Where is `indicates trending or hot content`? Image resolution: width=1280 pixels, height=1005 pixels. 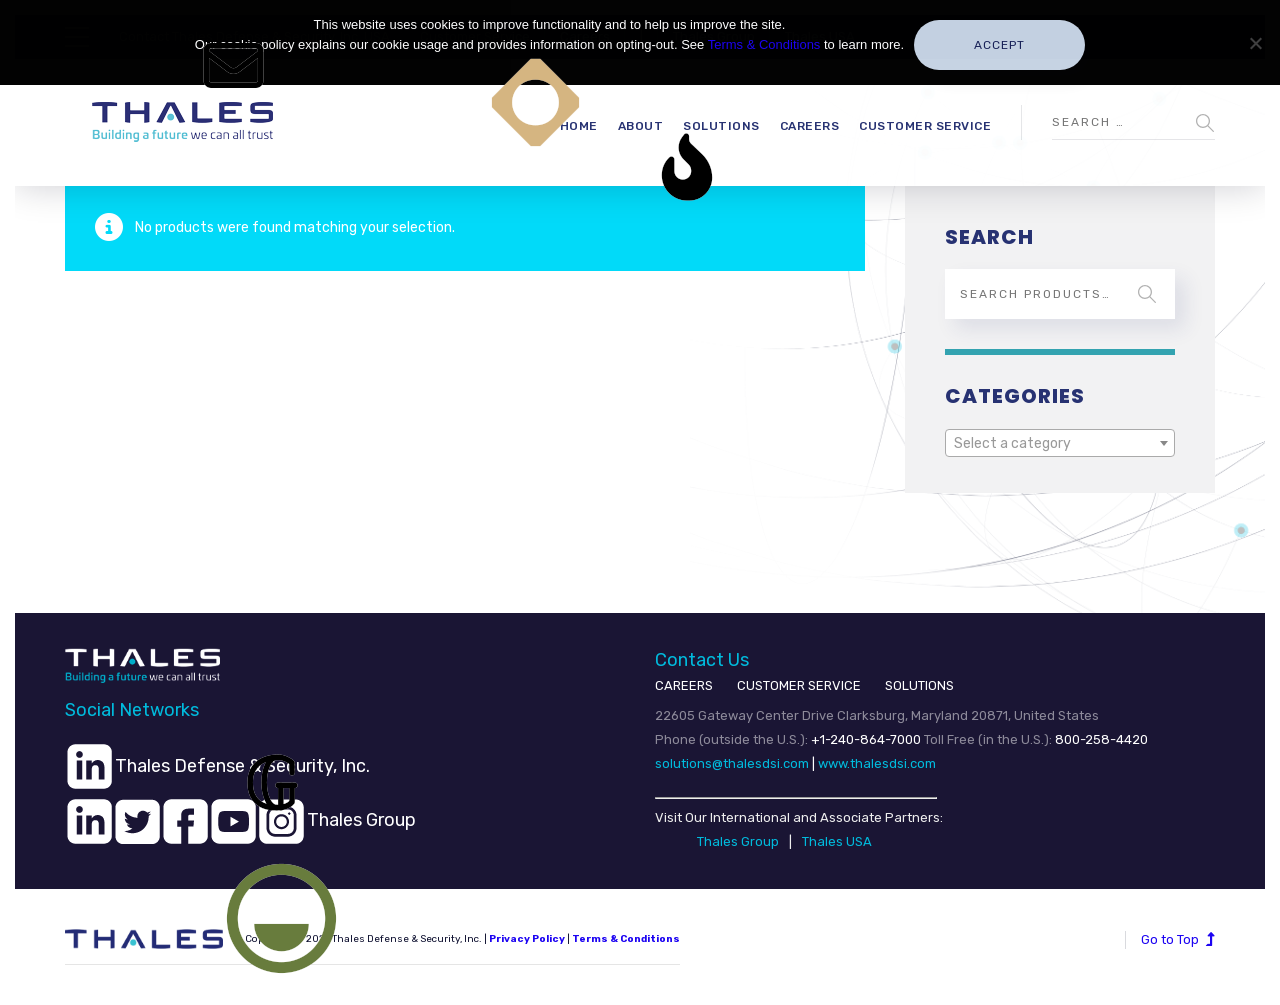
indicates trending or hot content is located at coordinates (687, 167).